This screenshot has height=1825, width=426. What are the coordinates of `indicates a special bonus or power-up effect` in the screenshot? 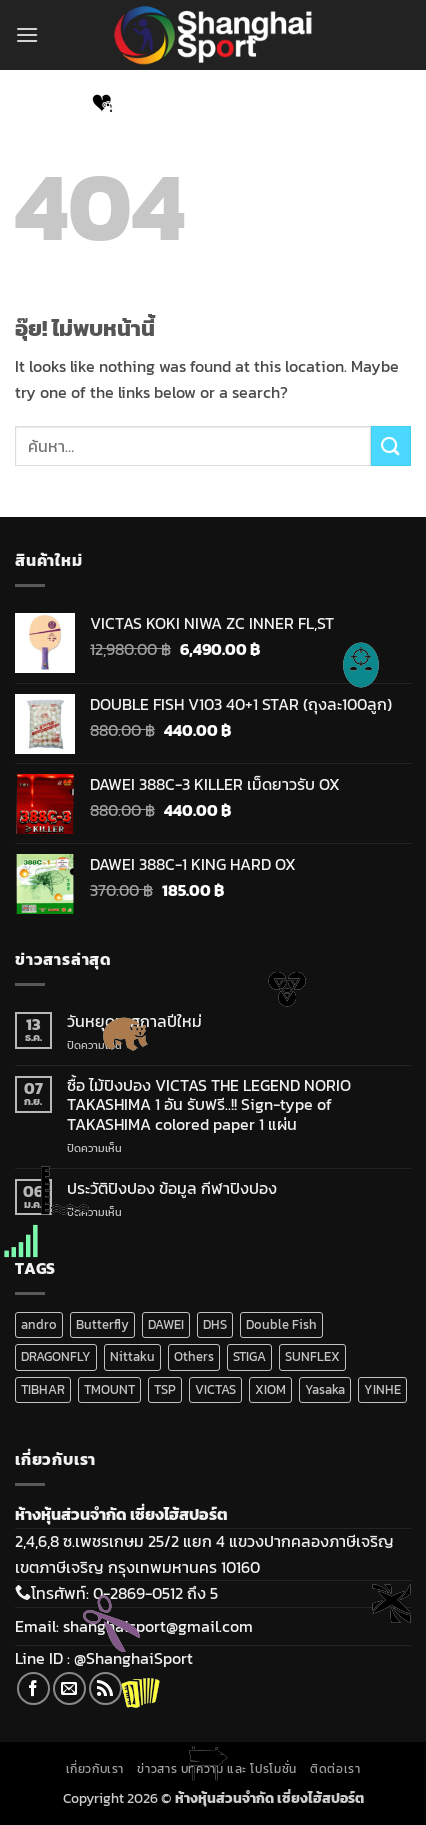 It's located at (391, 1603).